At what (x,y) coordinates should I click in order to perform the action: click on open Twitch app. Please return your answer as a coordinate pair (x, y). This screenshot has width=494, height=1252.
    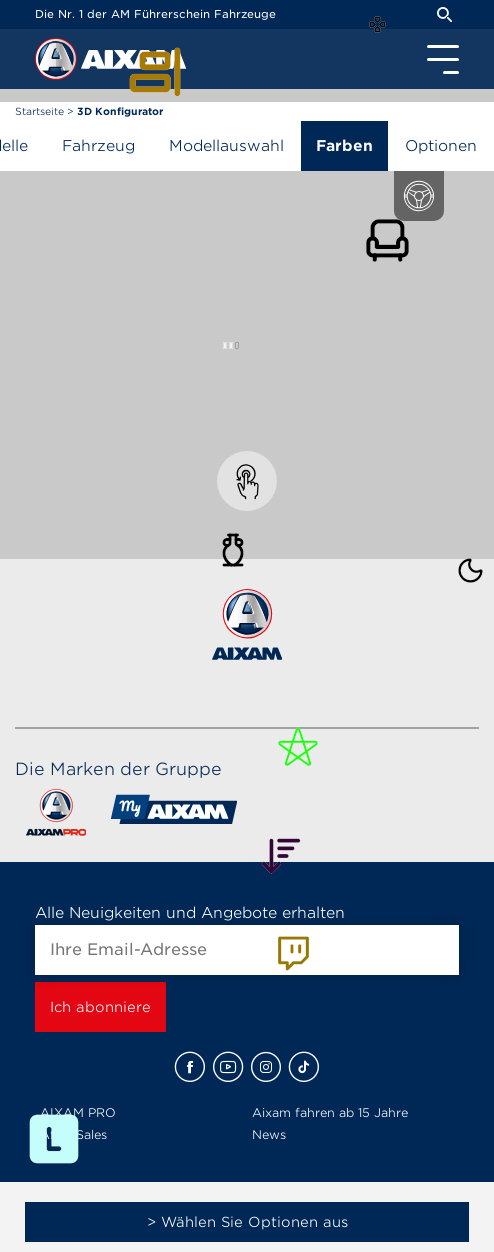
    Looking at the image, I should click on (293, 953).